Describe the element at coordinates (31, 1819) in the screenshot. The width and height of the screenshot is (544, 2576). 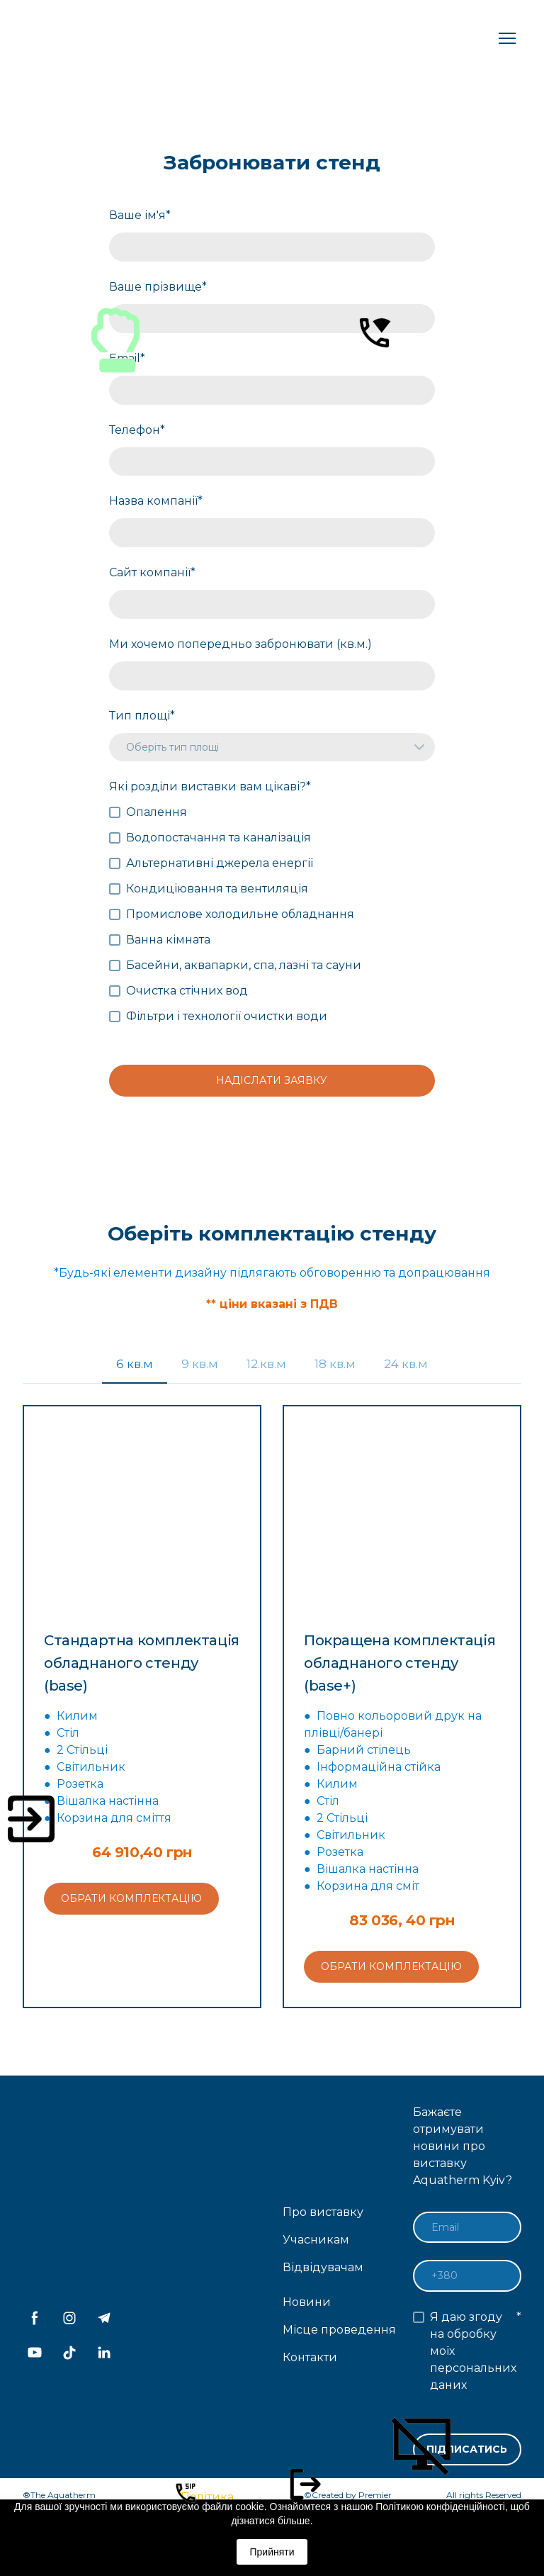
I see `log out of your account` at that location.